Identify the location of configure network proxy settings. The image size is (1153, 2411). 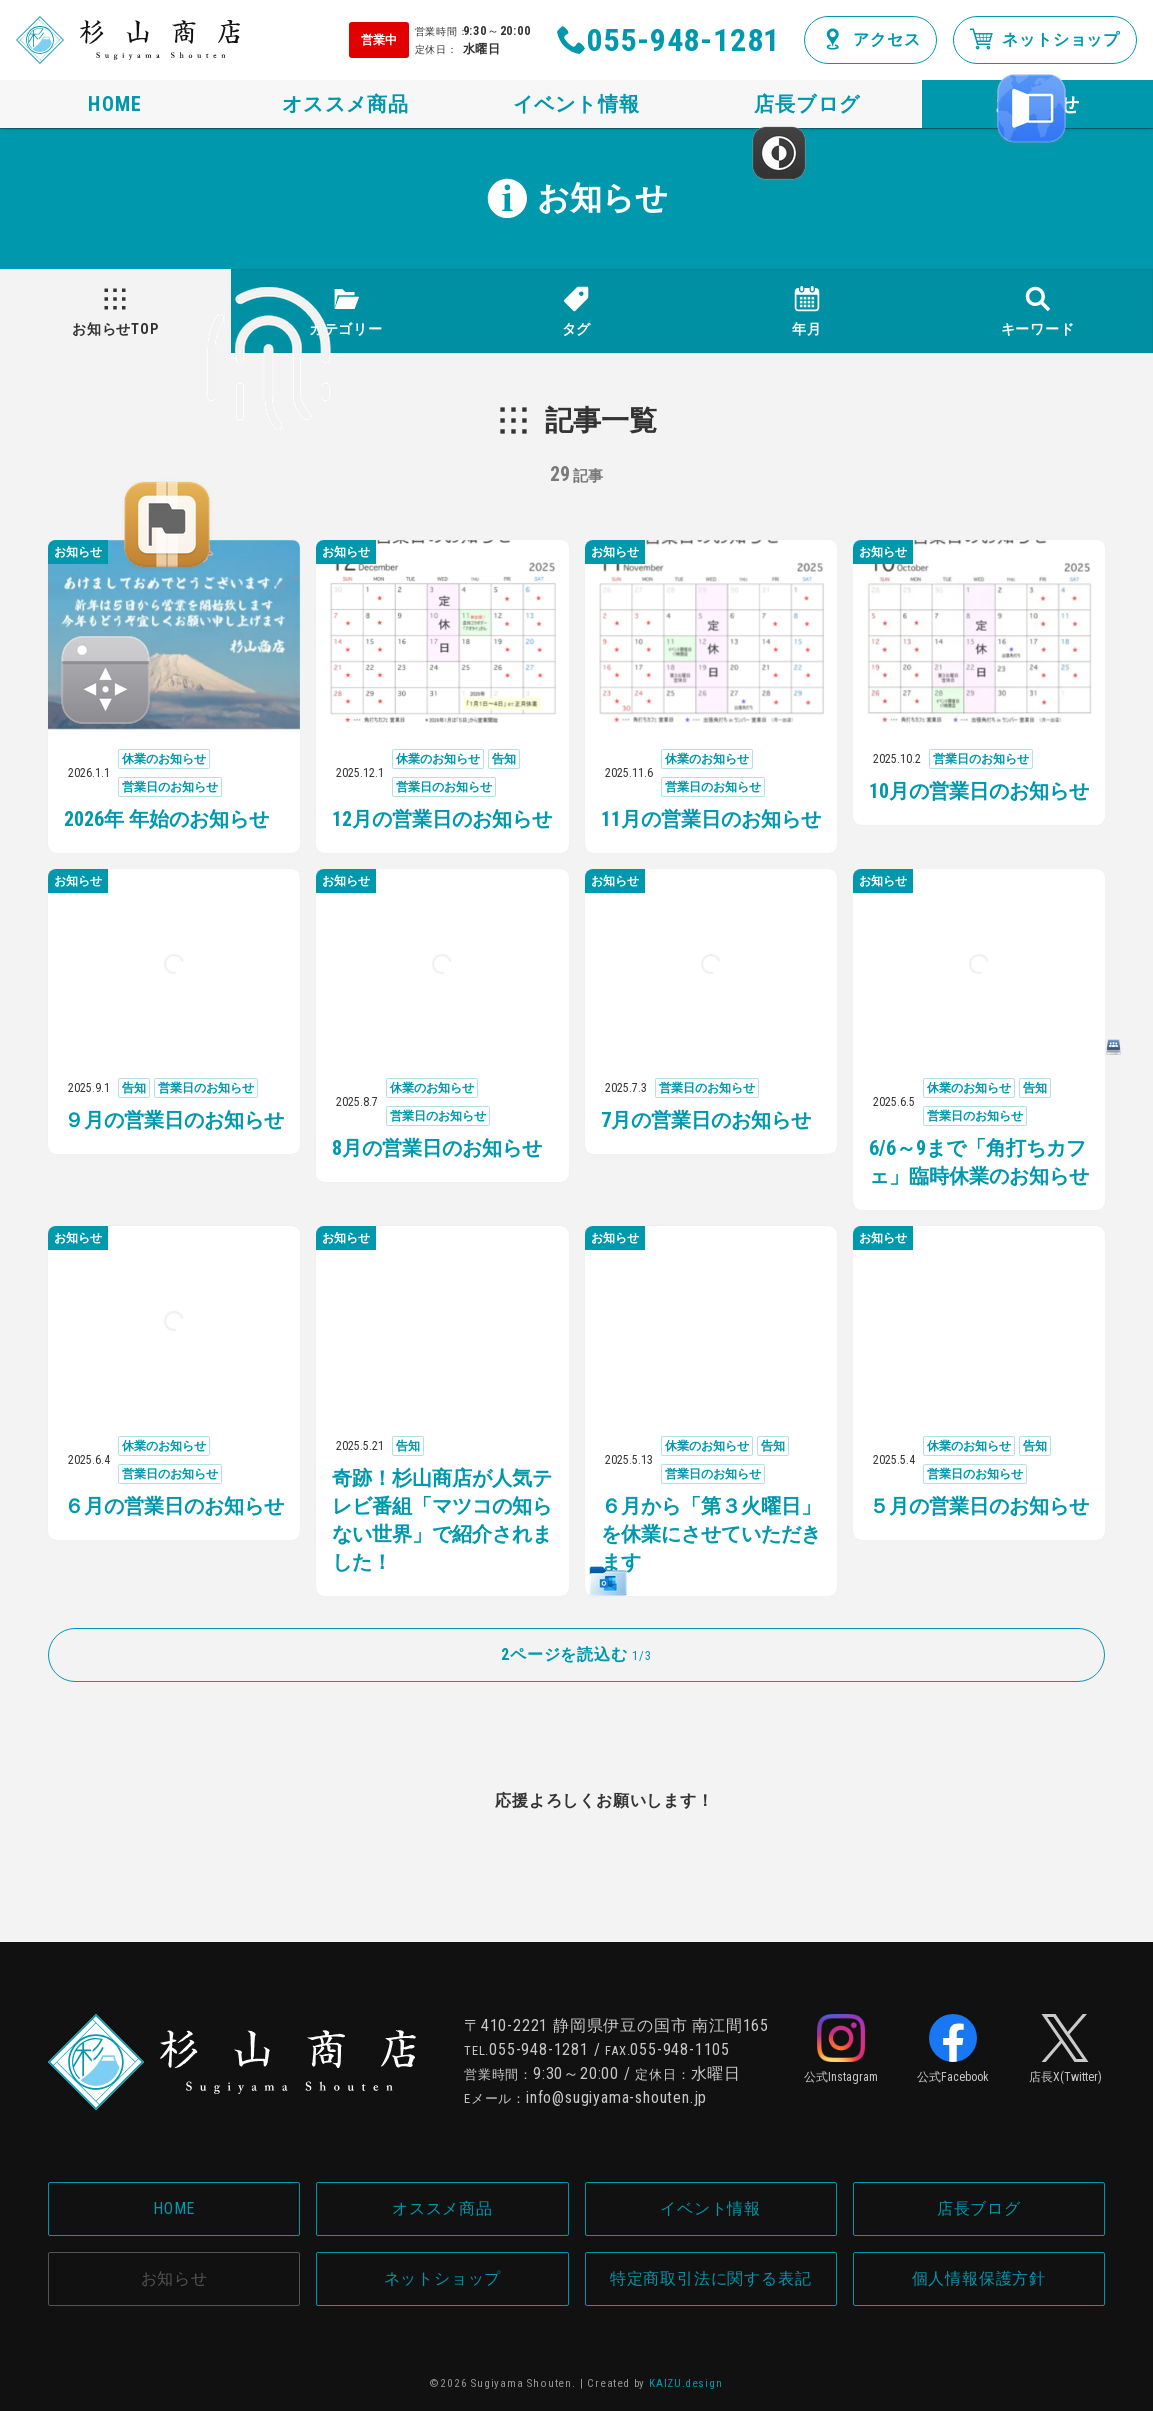
(1031, 109).